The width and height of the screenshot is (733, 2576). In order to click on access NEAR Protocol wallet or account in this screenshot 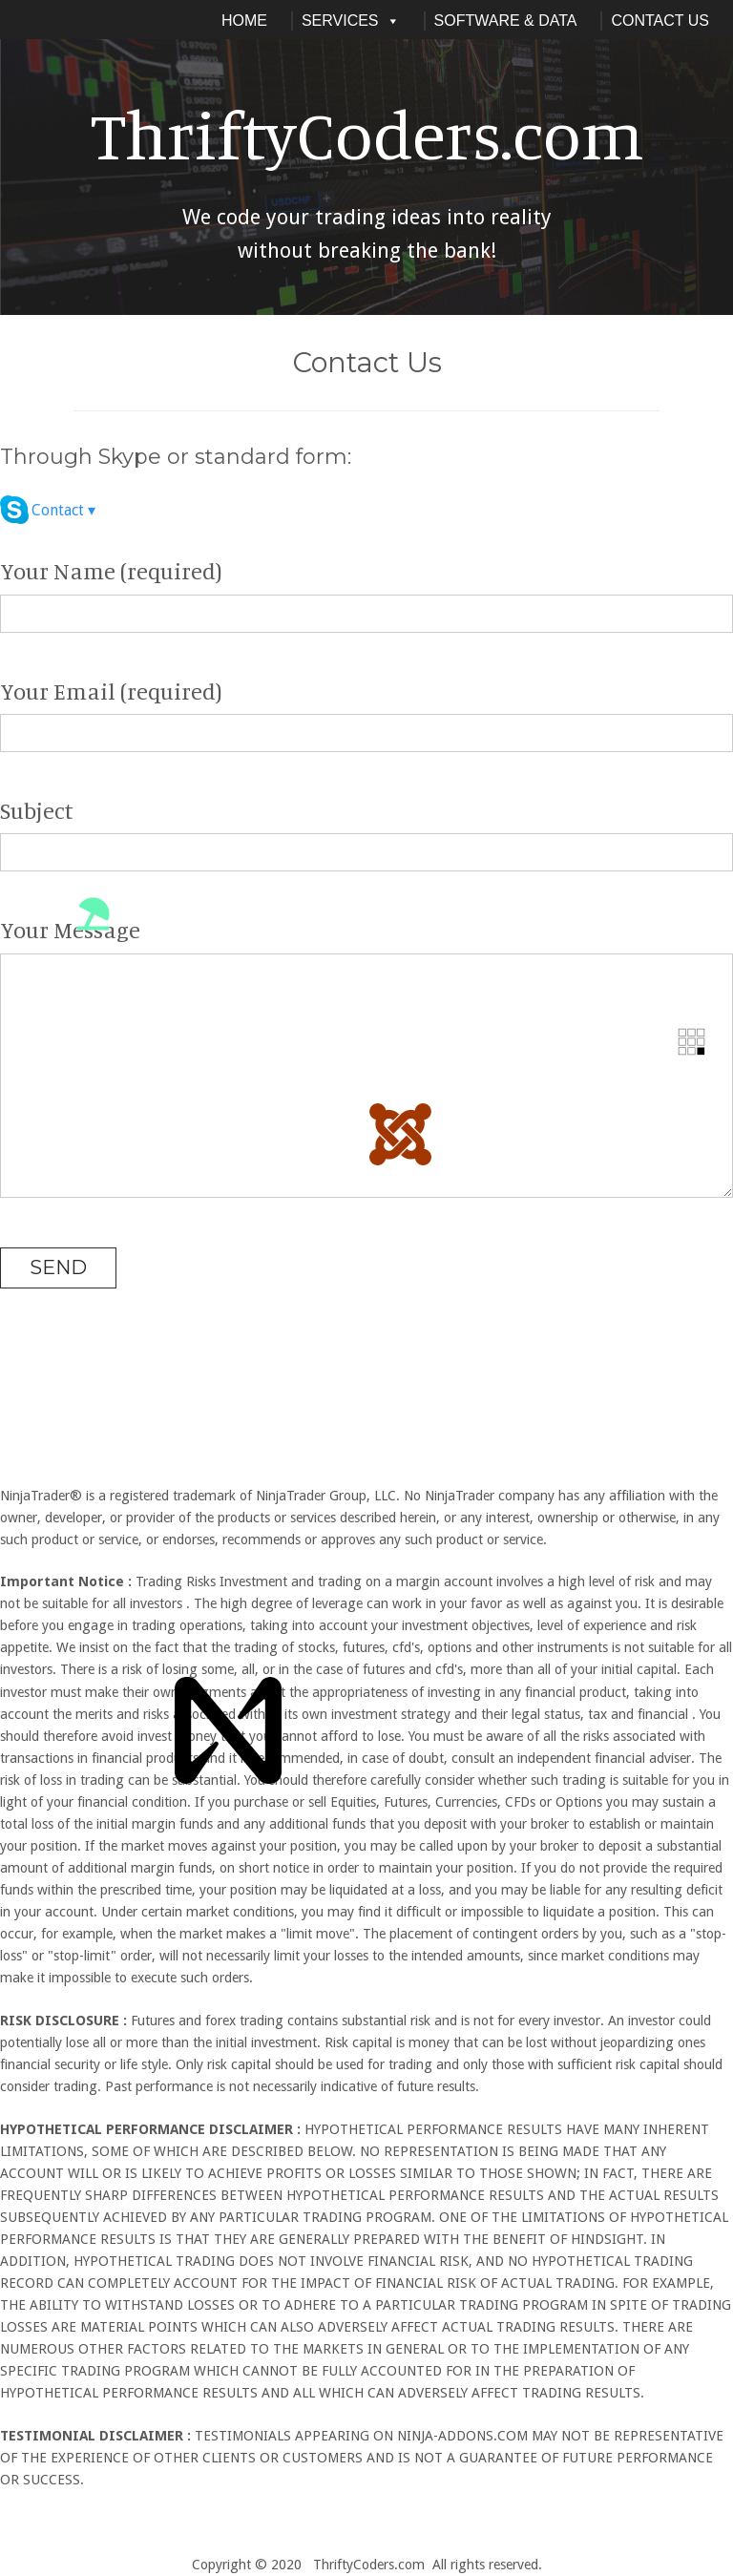, I will do `click(228, 1730)`.